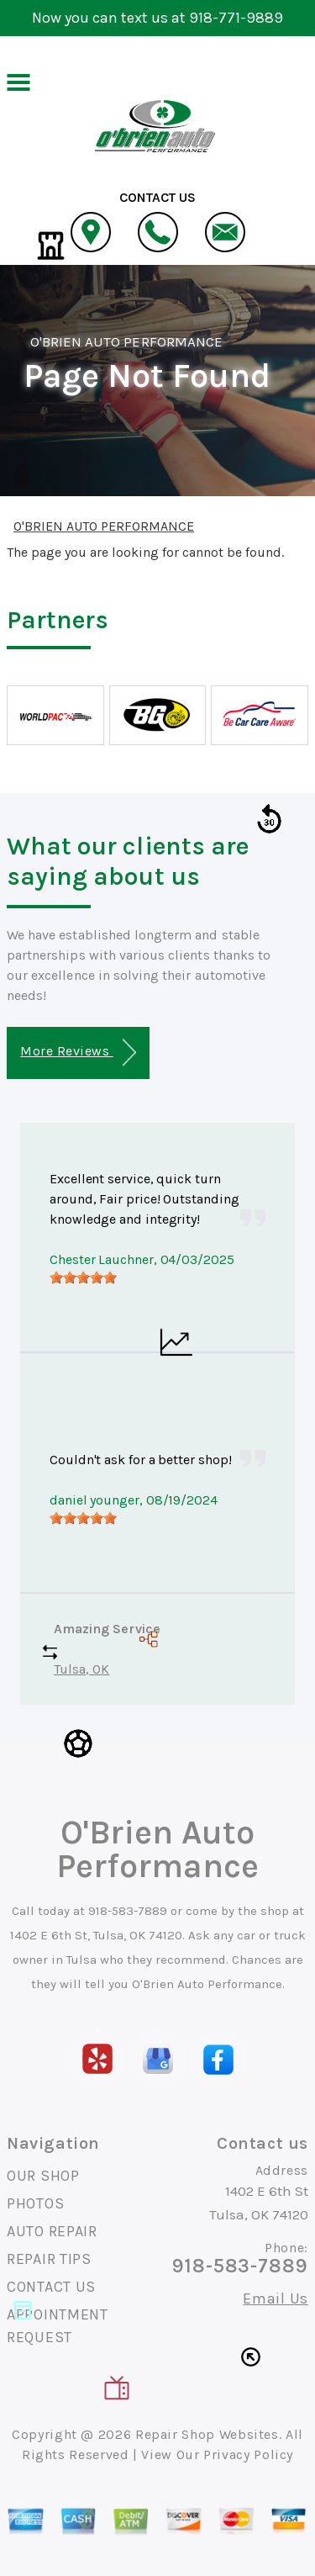 The width and height of the screenshot is (315, 2576). Describe the element at coordinates (176, 1342) in the screenshot. I see `view analytics or performance trends` at that location.